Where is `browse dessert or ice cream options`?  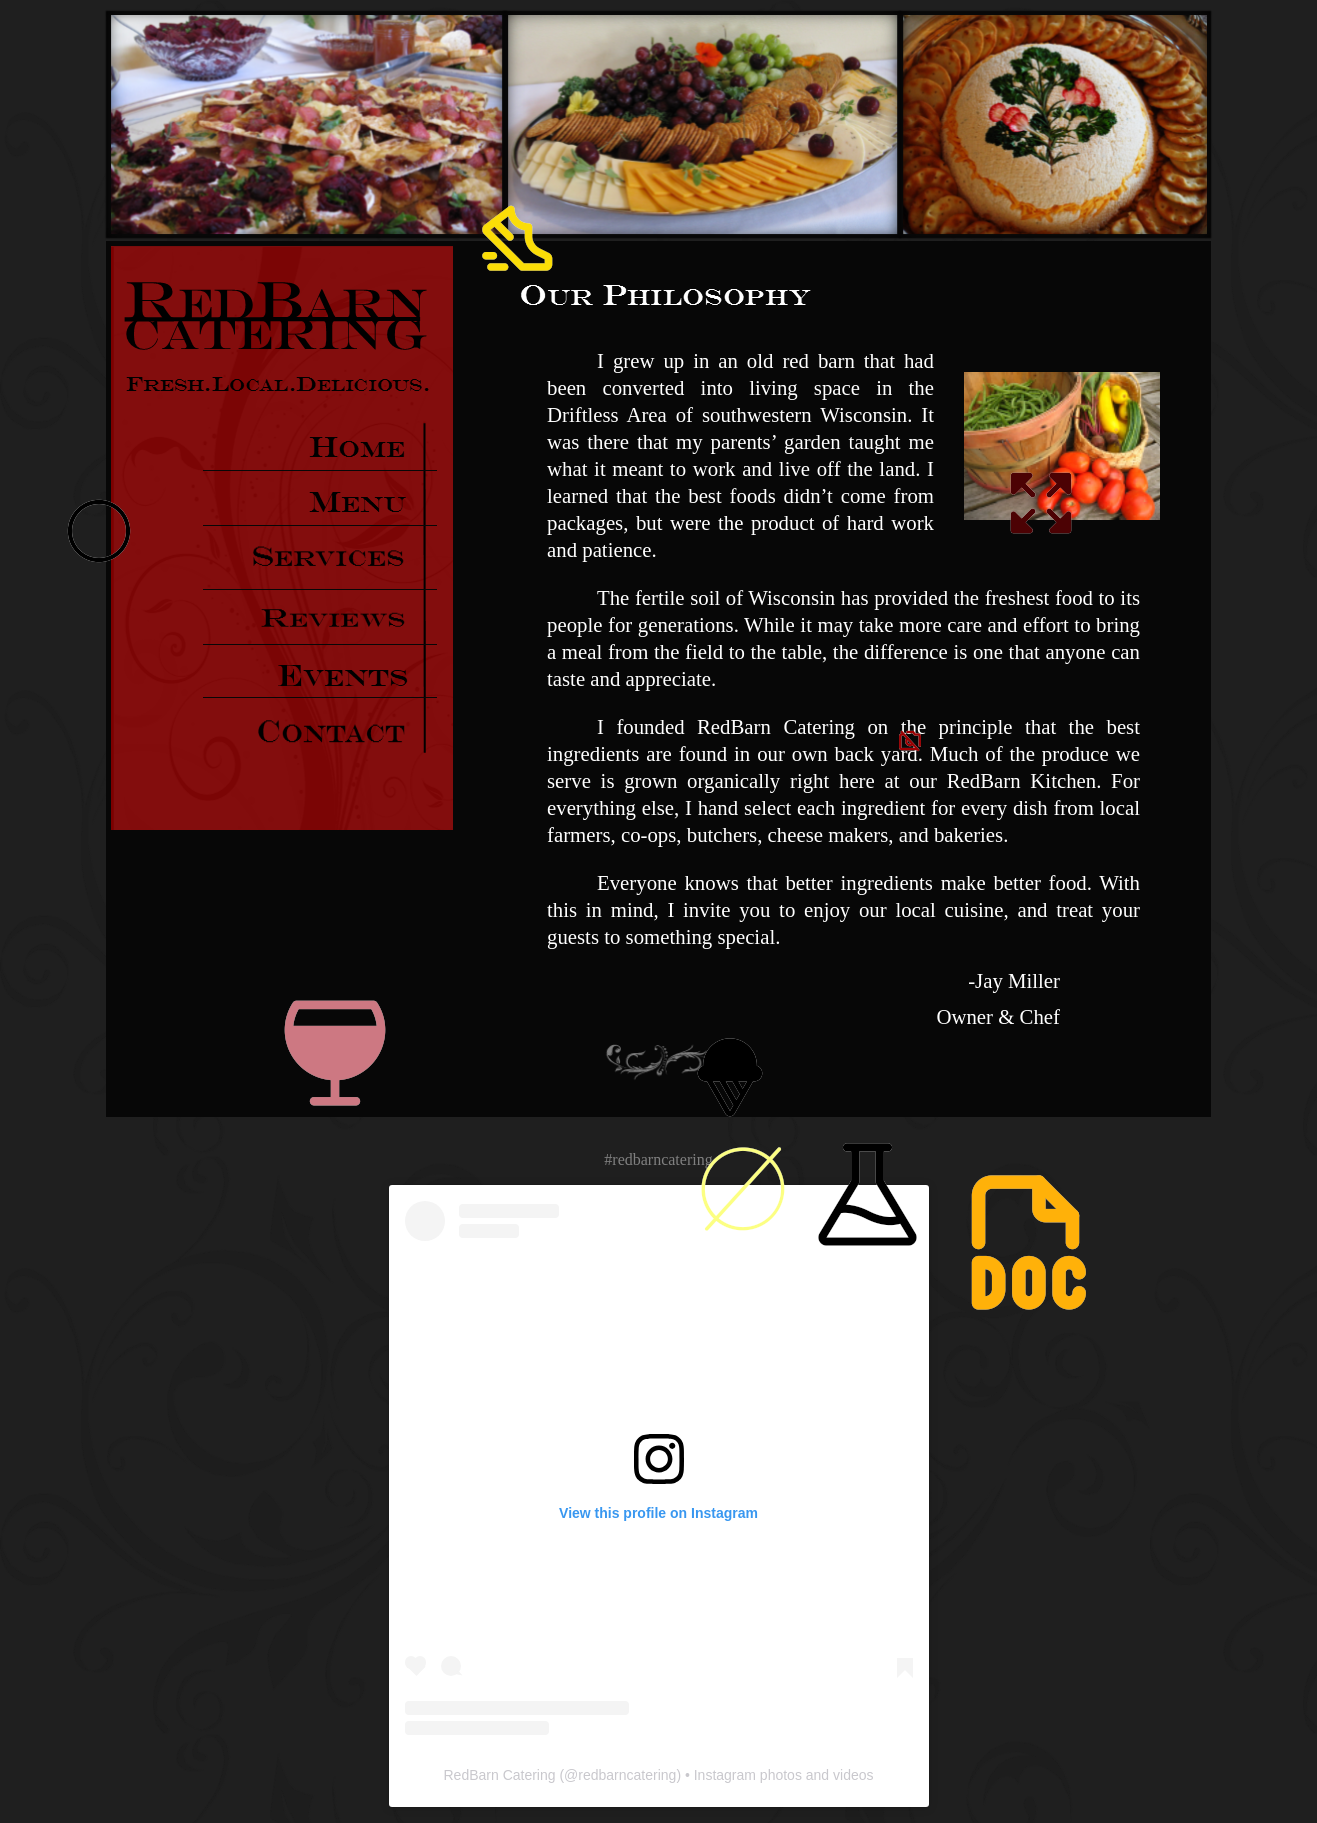
browse dessert or ice cream options is located at coordinates (730, 1076).